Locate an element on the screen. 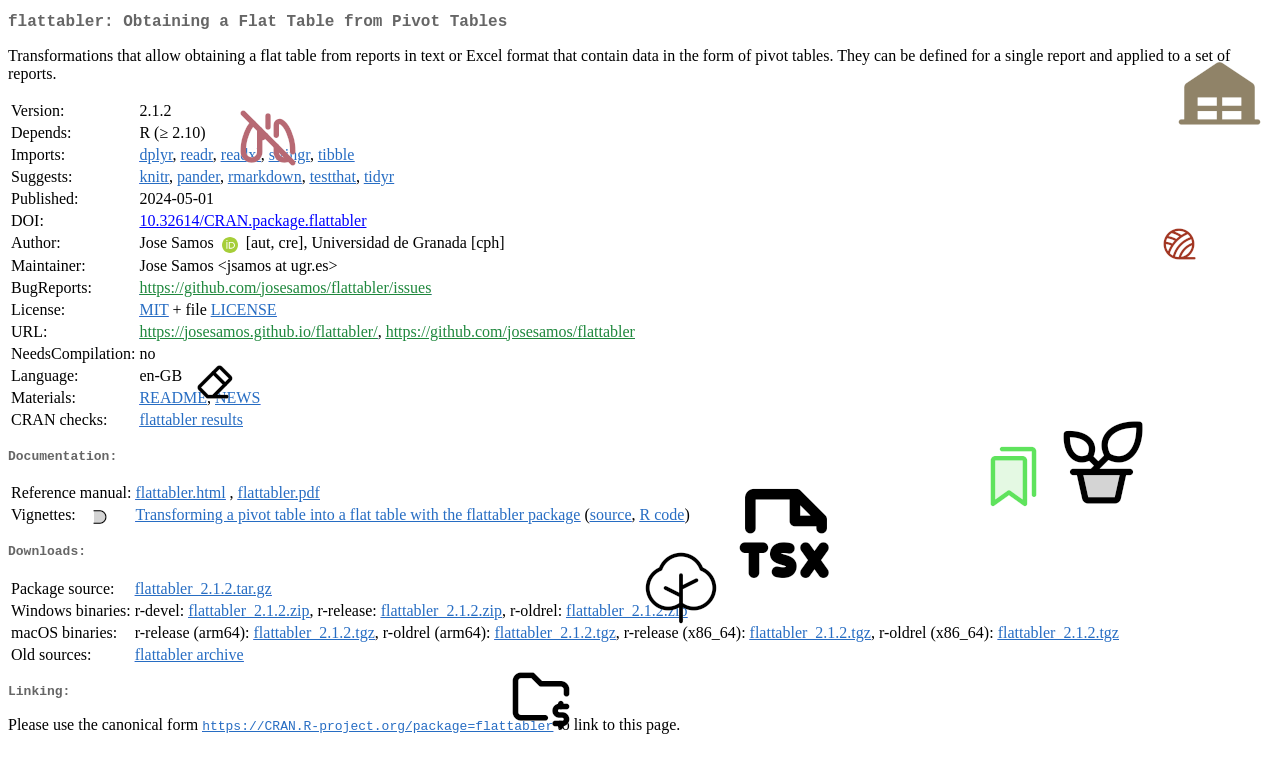 Image resolution: width=1280 pixels, height=763 pixels. access plant care or gardening features is located at coordinates (1101, 462).